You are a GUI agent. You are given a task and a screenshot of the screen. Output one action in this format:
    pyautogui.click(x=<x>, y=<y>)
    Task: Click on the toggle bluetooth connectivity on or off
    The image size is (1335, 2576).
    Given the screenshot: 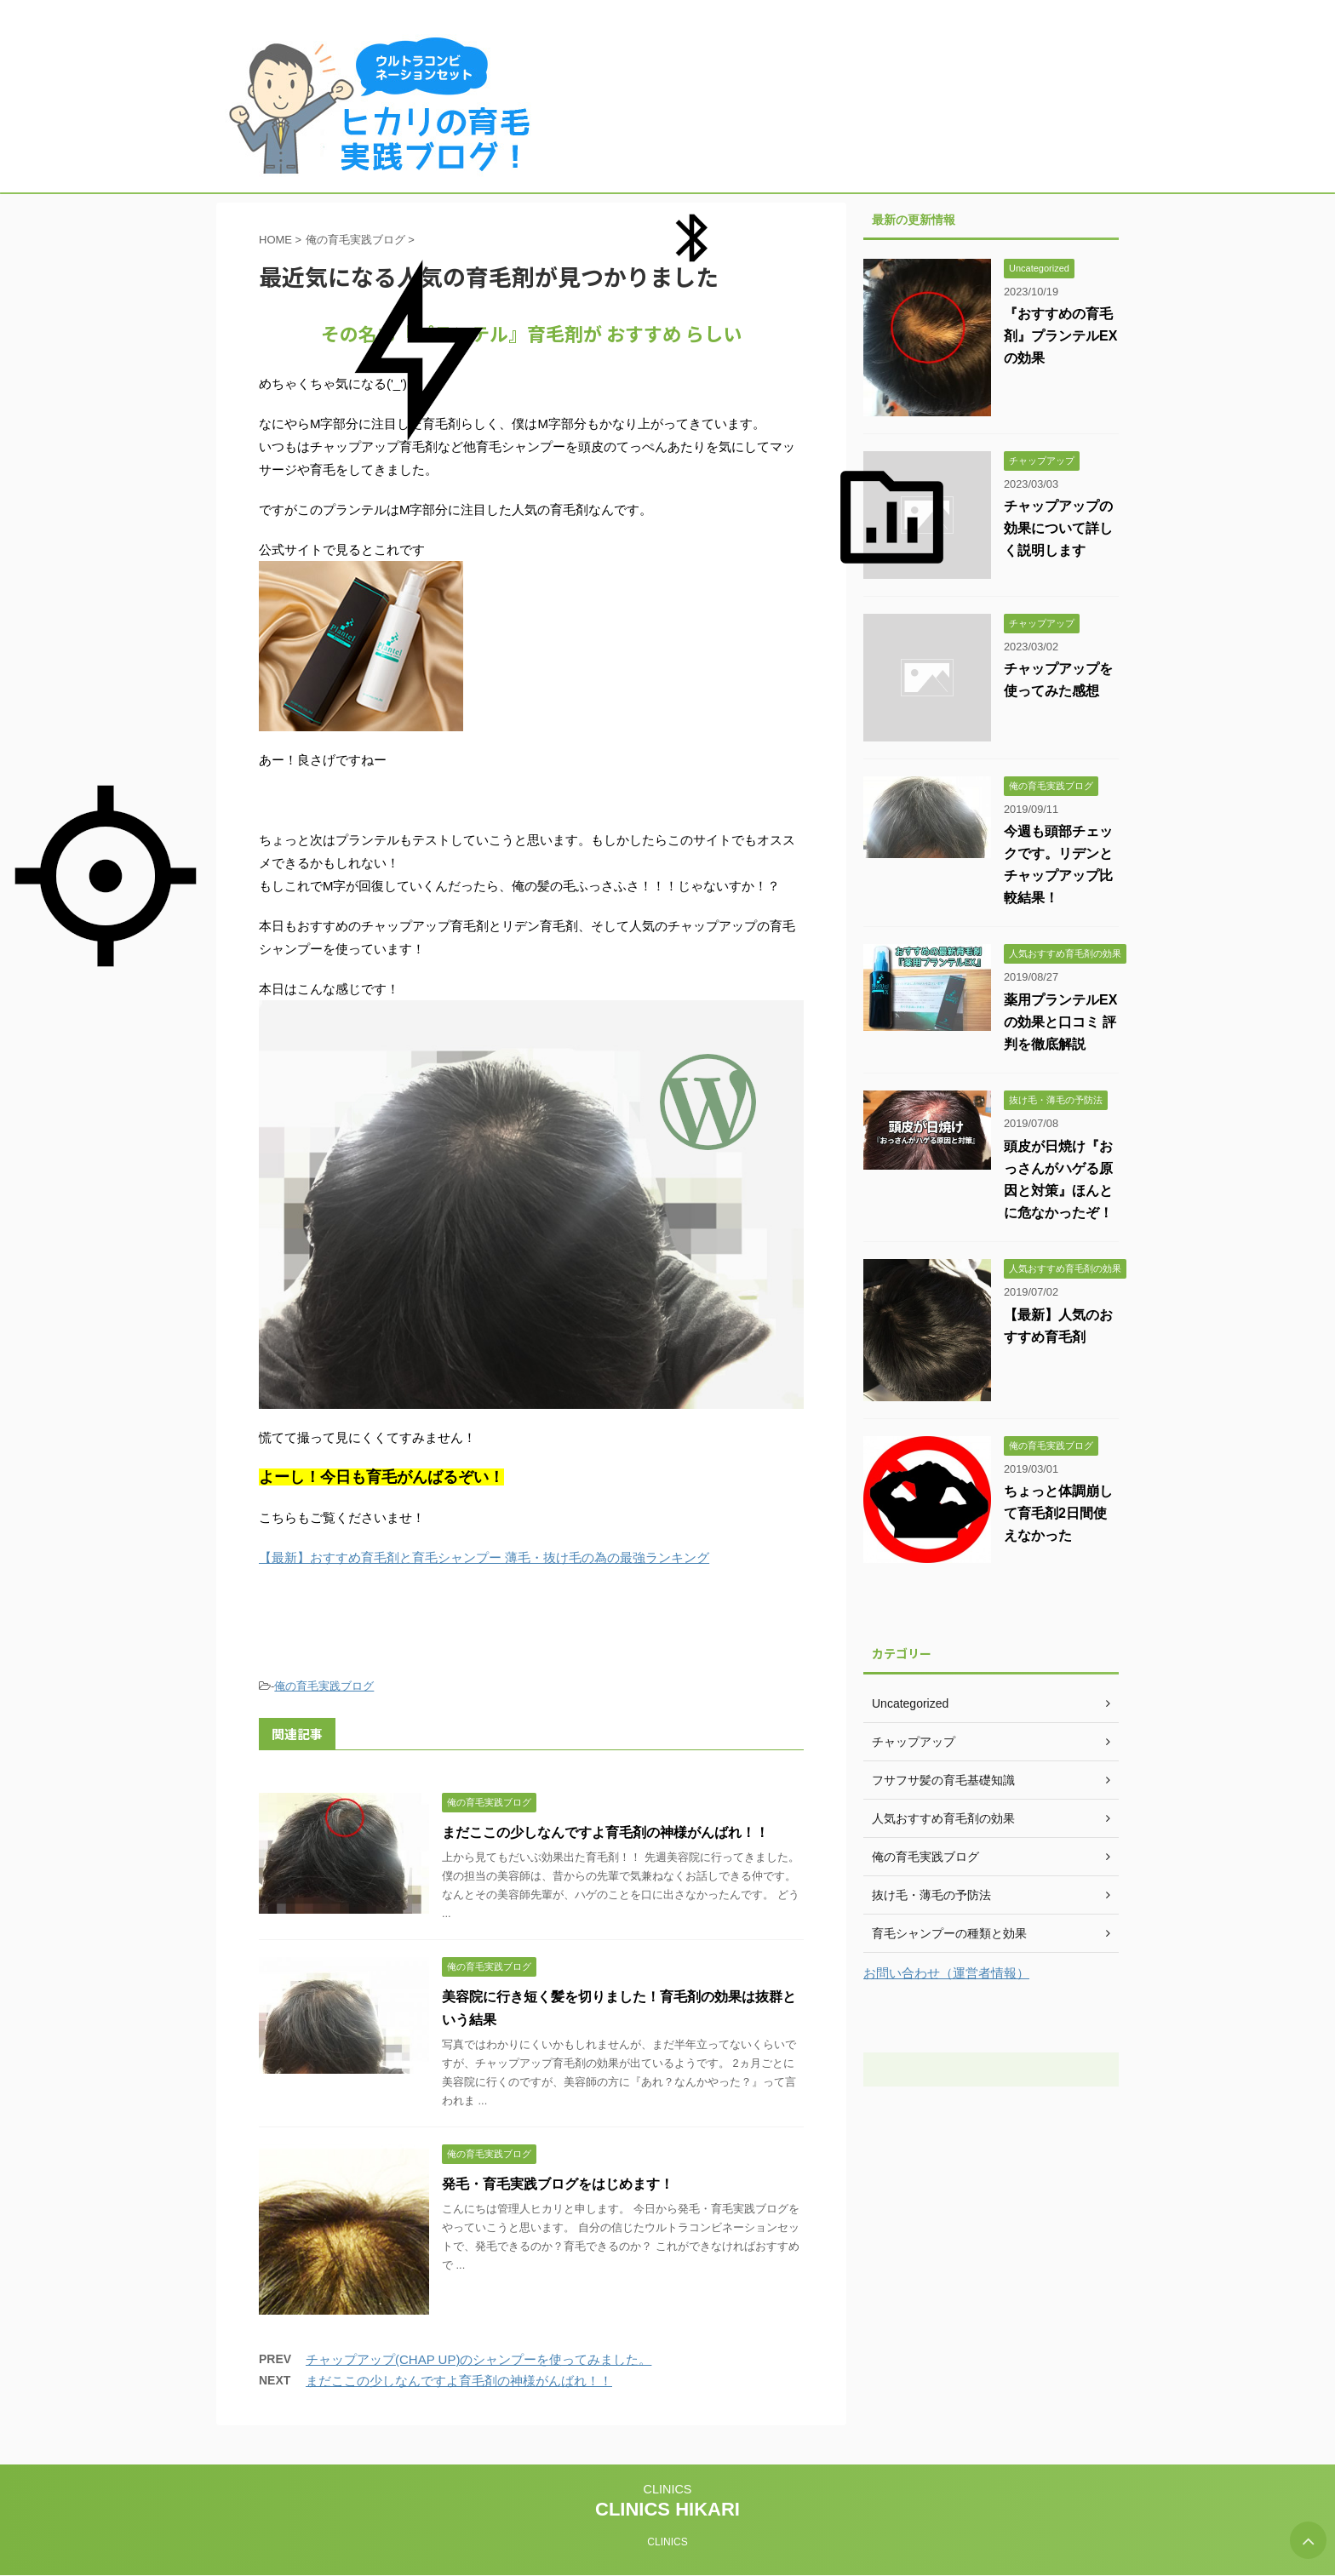 What is the action you would take?
    pyautogui.click(x=691, y=238)
    